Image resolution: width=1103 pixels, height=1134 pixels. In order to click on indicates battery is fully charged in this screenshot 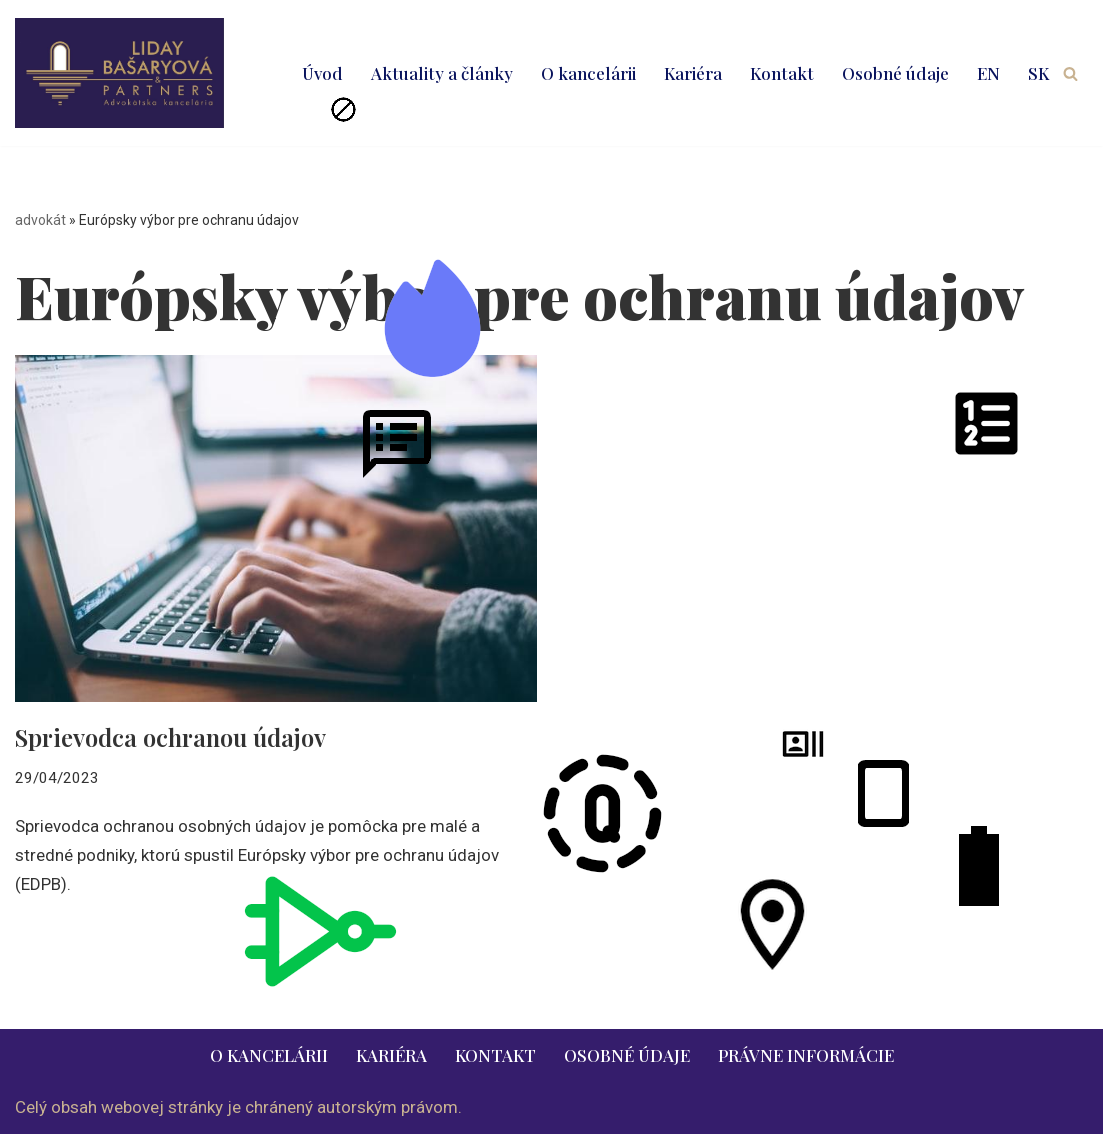, I will do `click(979, 866)`.